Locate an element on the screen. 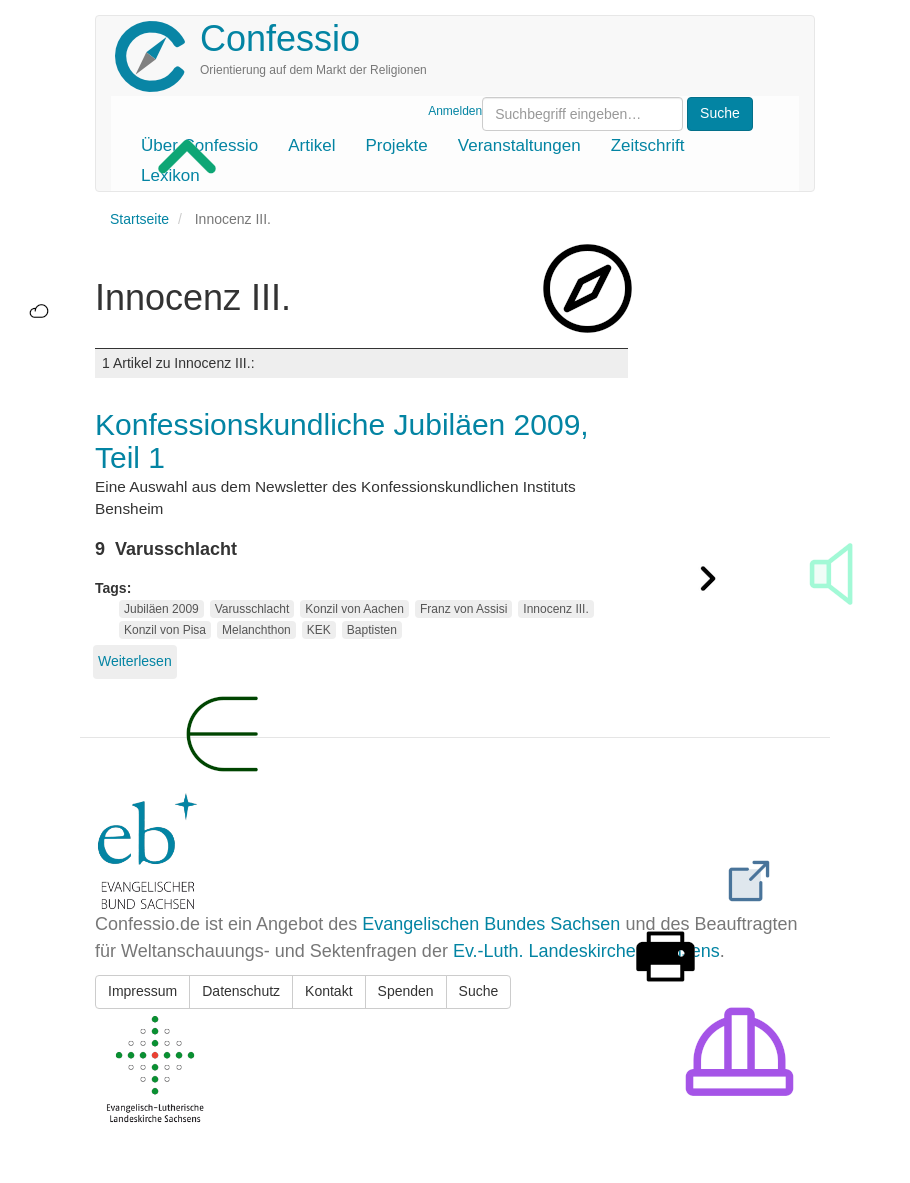  speaker with no audio output is located at coordinates (843, 574).